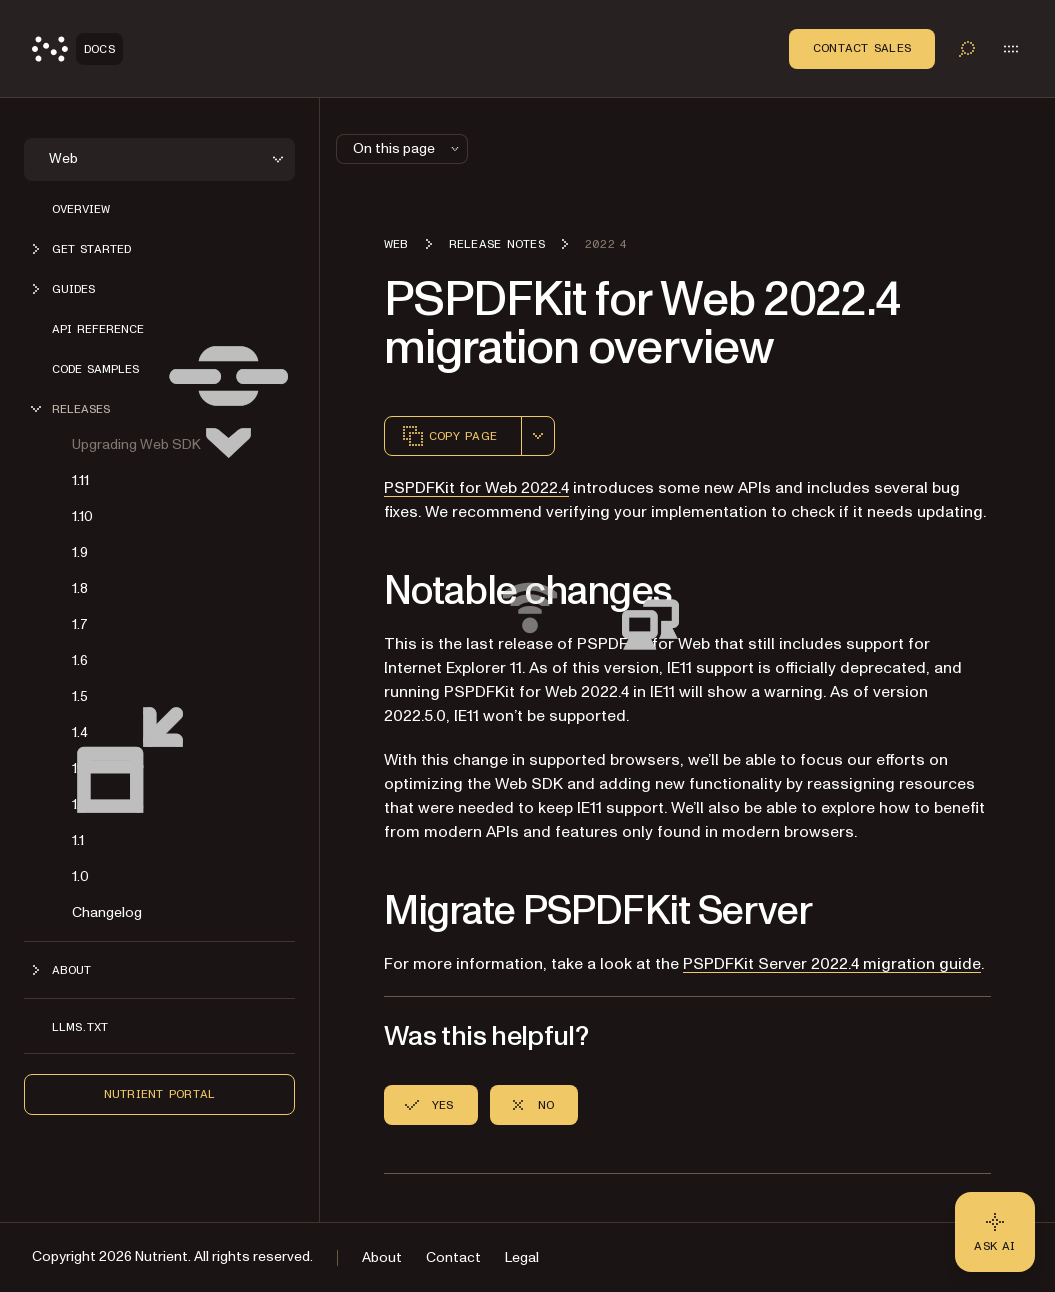 This screenshot has width=1055, height=1292. Describe the element at coordinates (530, 606) in the screenshot. I see `indicates no wireless signal available` at that location.